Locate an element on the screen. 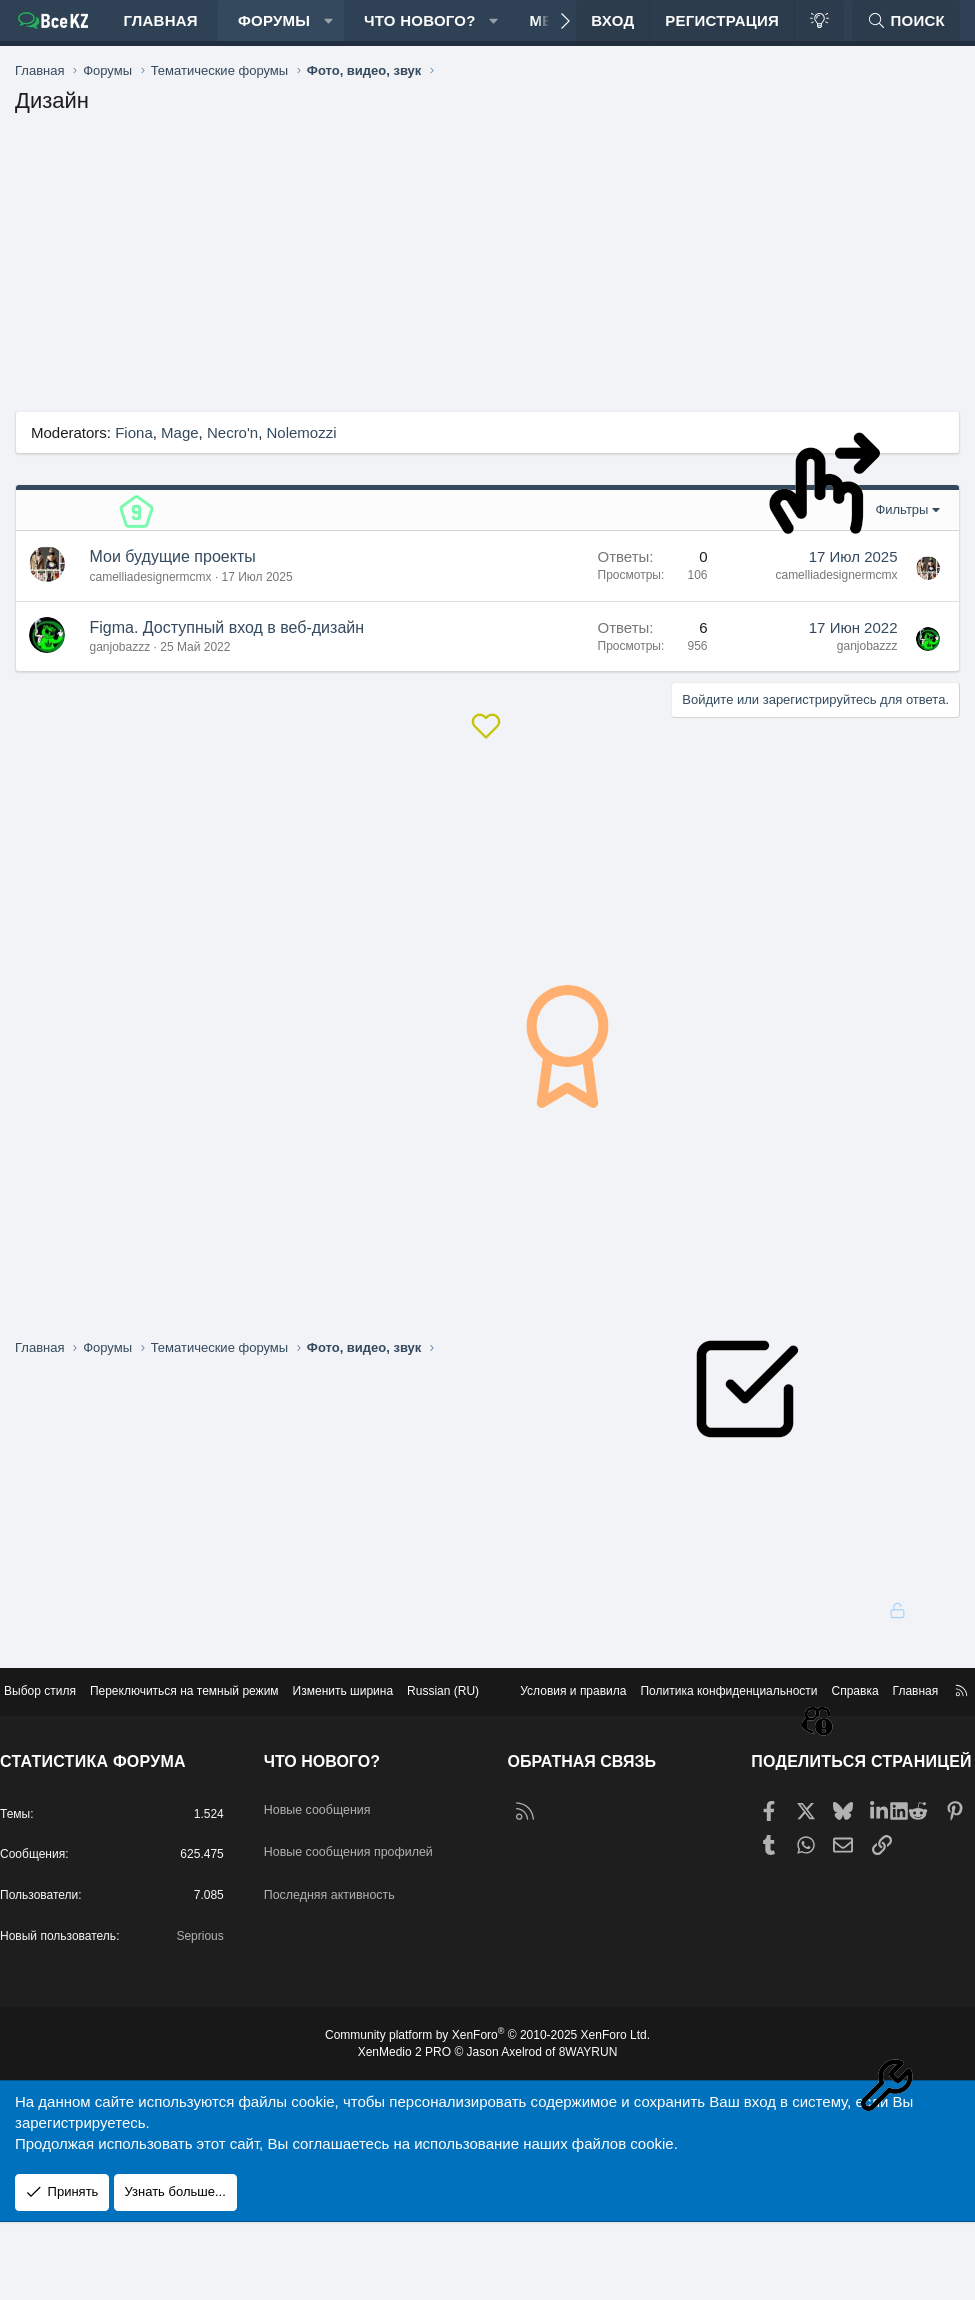 This screenshot has height=2300, width=975. add item to favorites is located at coordinates (486, 726).